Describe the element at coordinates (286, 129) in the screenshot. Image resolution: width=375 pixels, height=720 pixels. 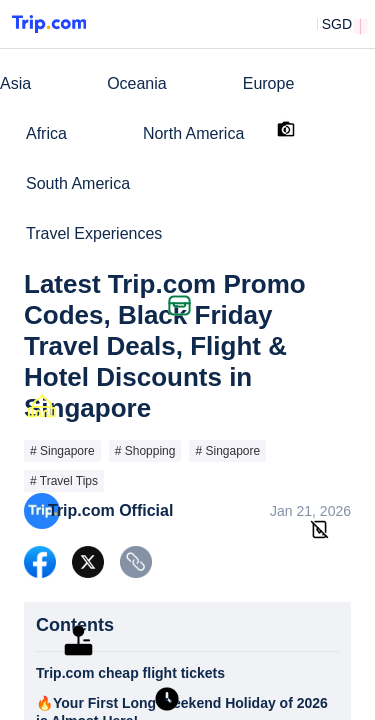
I see `apply black and white filter to photos` at that location.